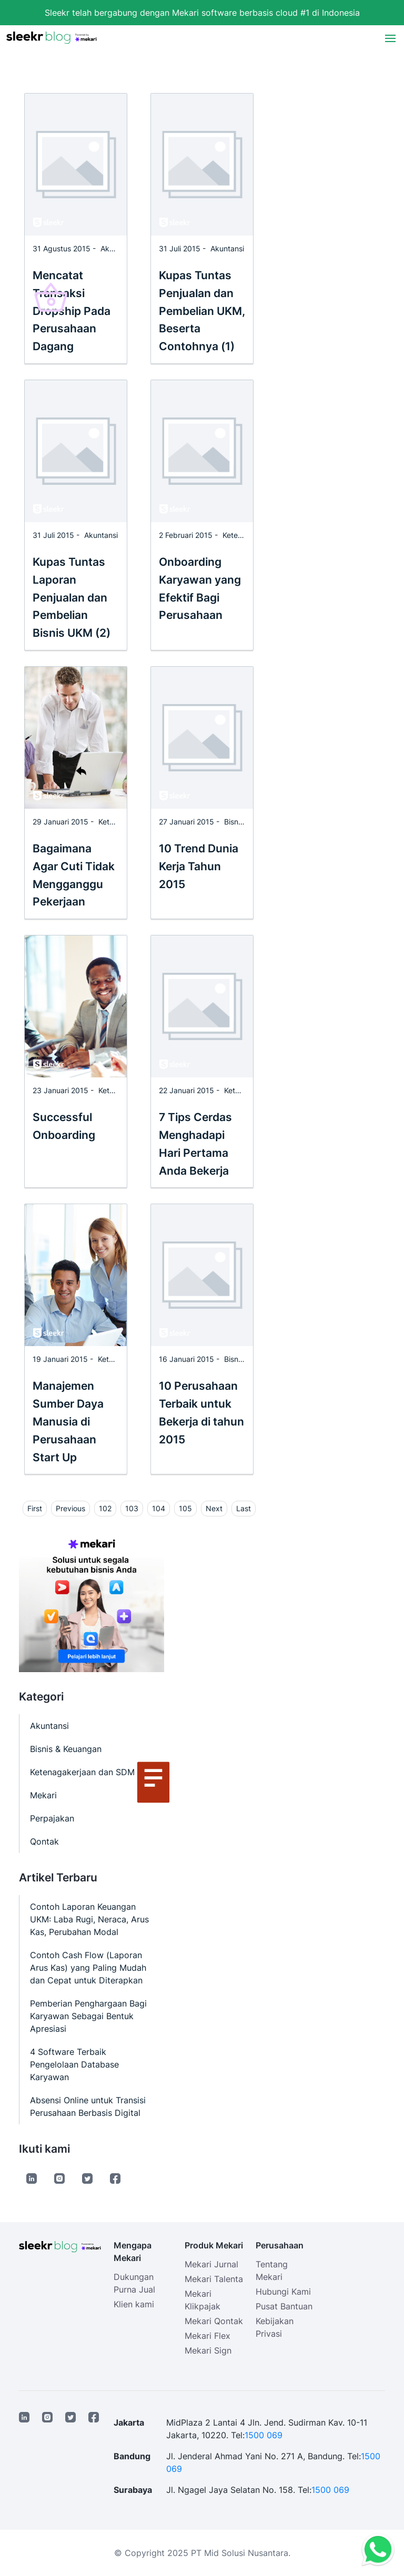 The height and width of the screenshot is (2576, 404). What do you see at coordinates (50, 298) in the screenshot?
I see `view your shopping basket` at bounding box center [50, 298].